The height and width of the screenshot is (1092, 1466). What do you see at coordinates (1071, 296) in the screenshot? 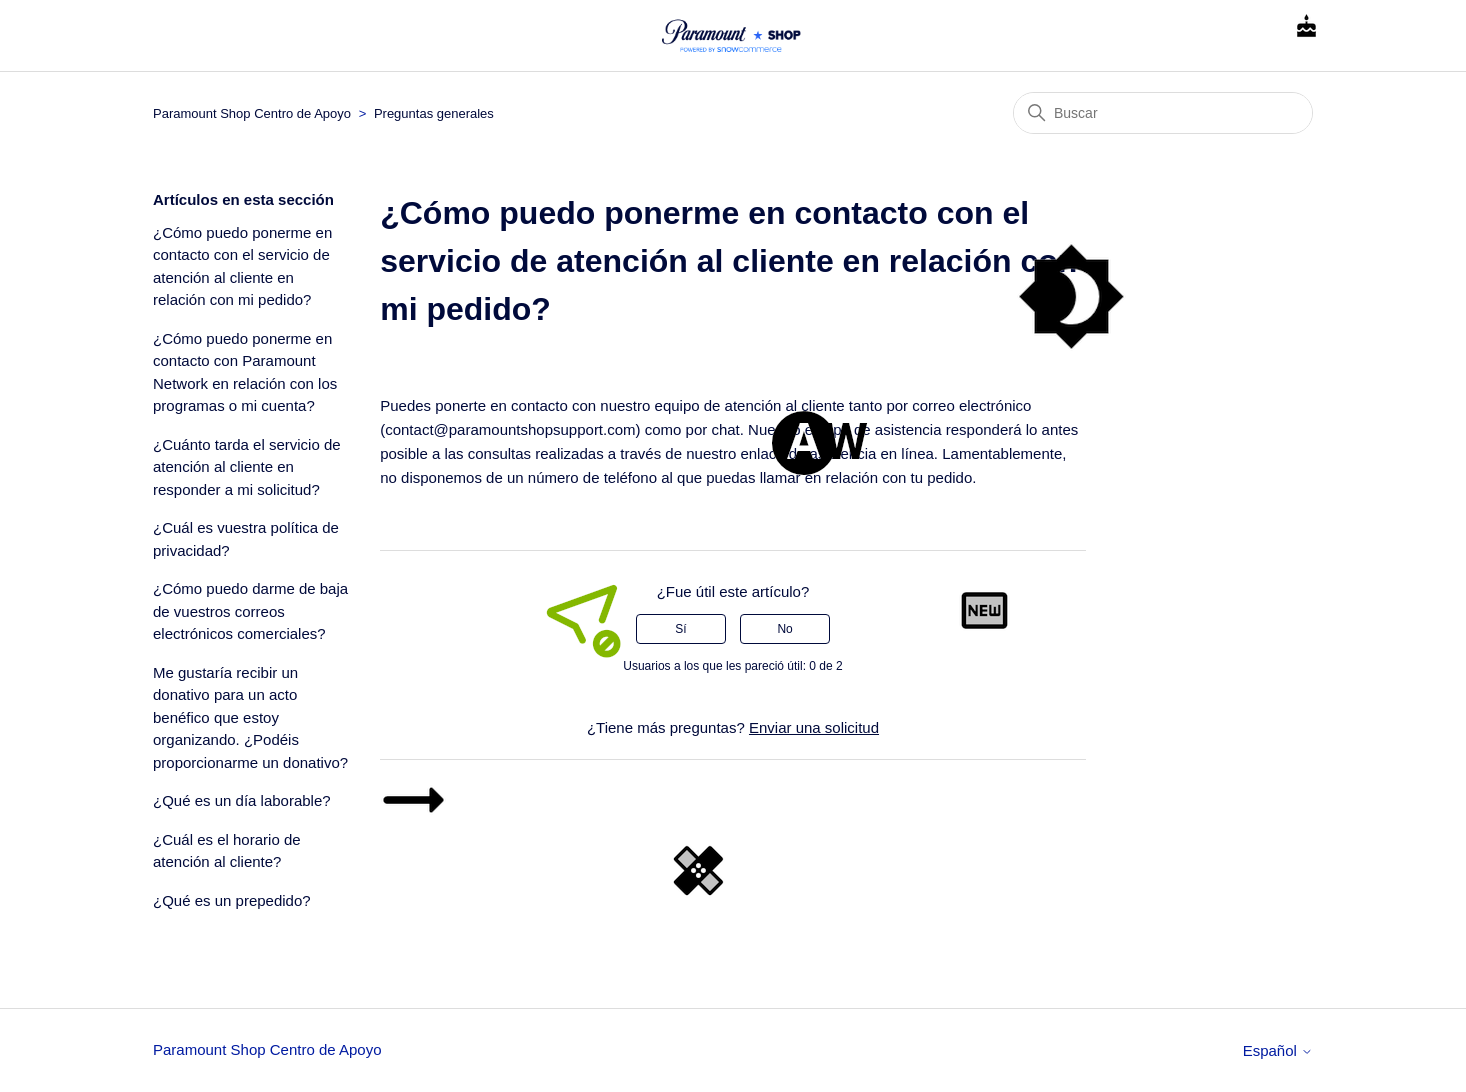
I see `toggle dark mode or night theme` at bounding box center [1071, 296].